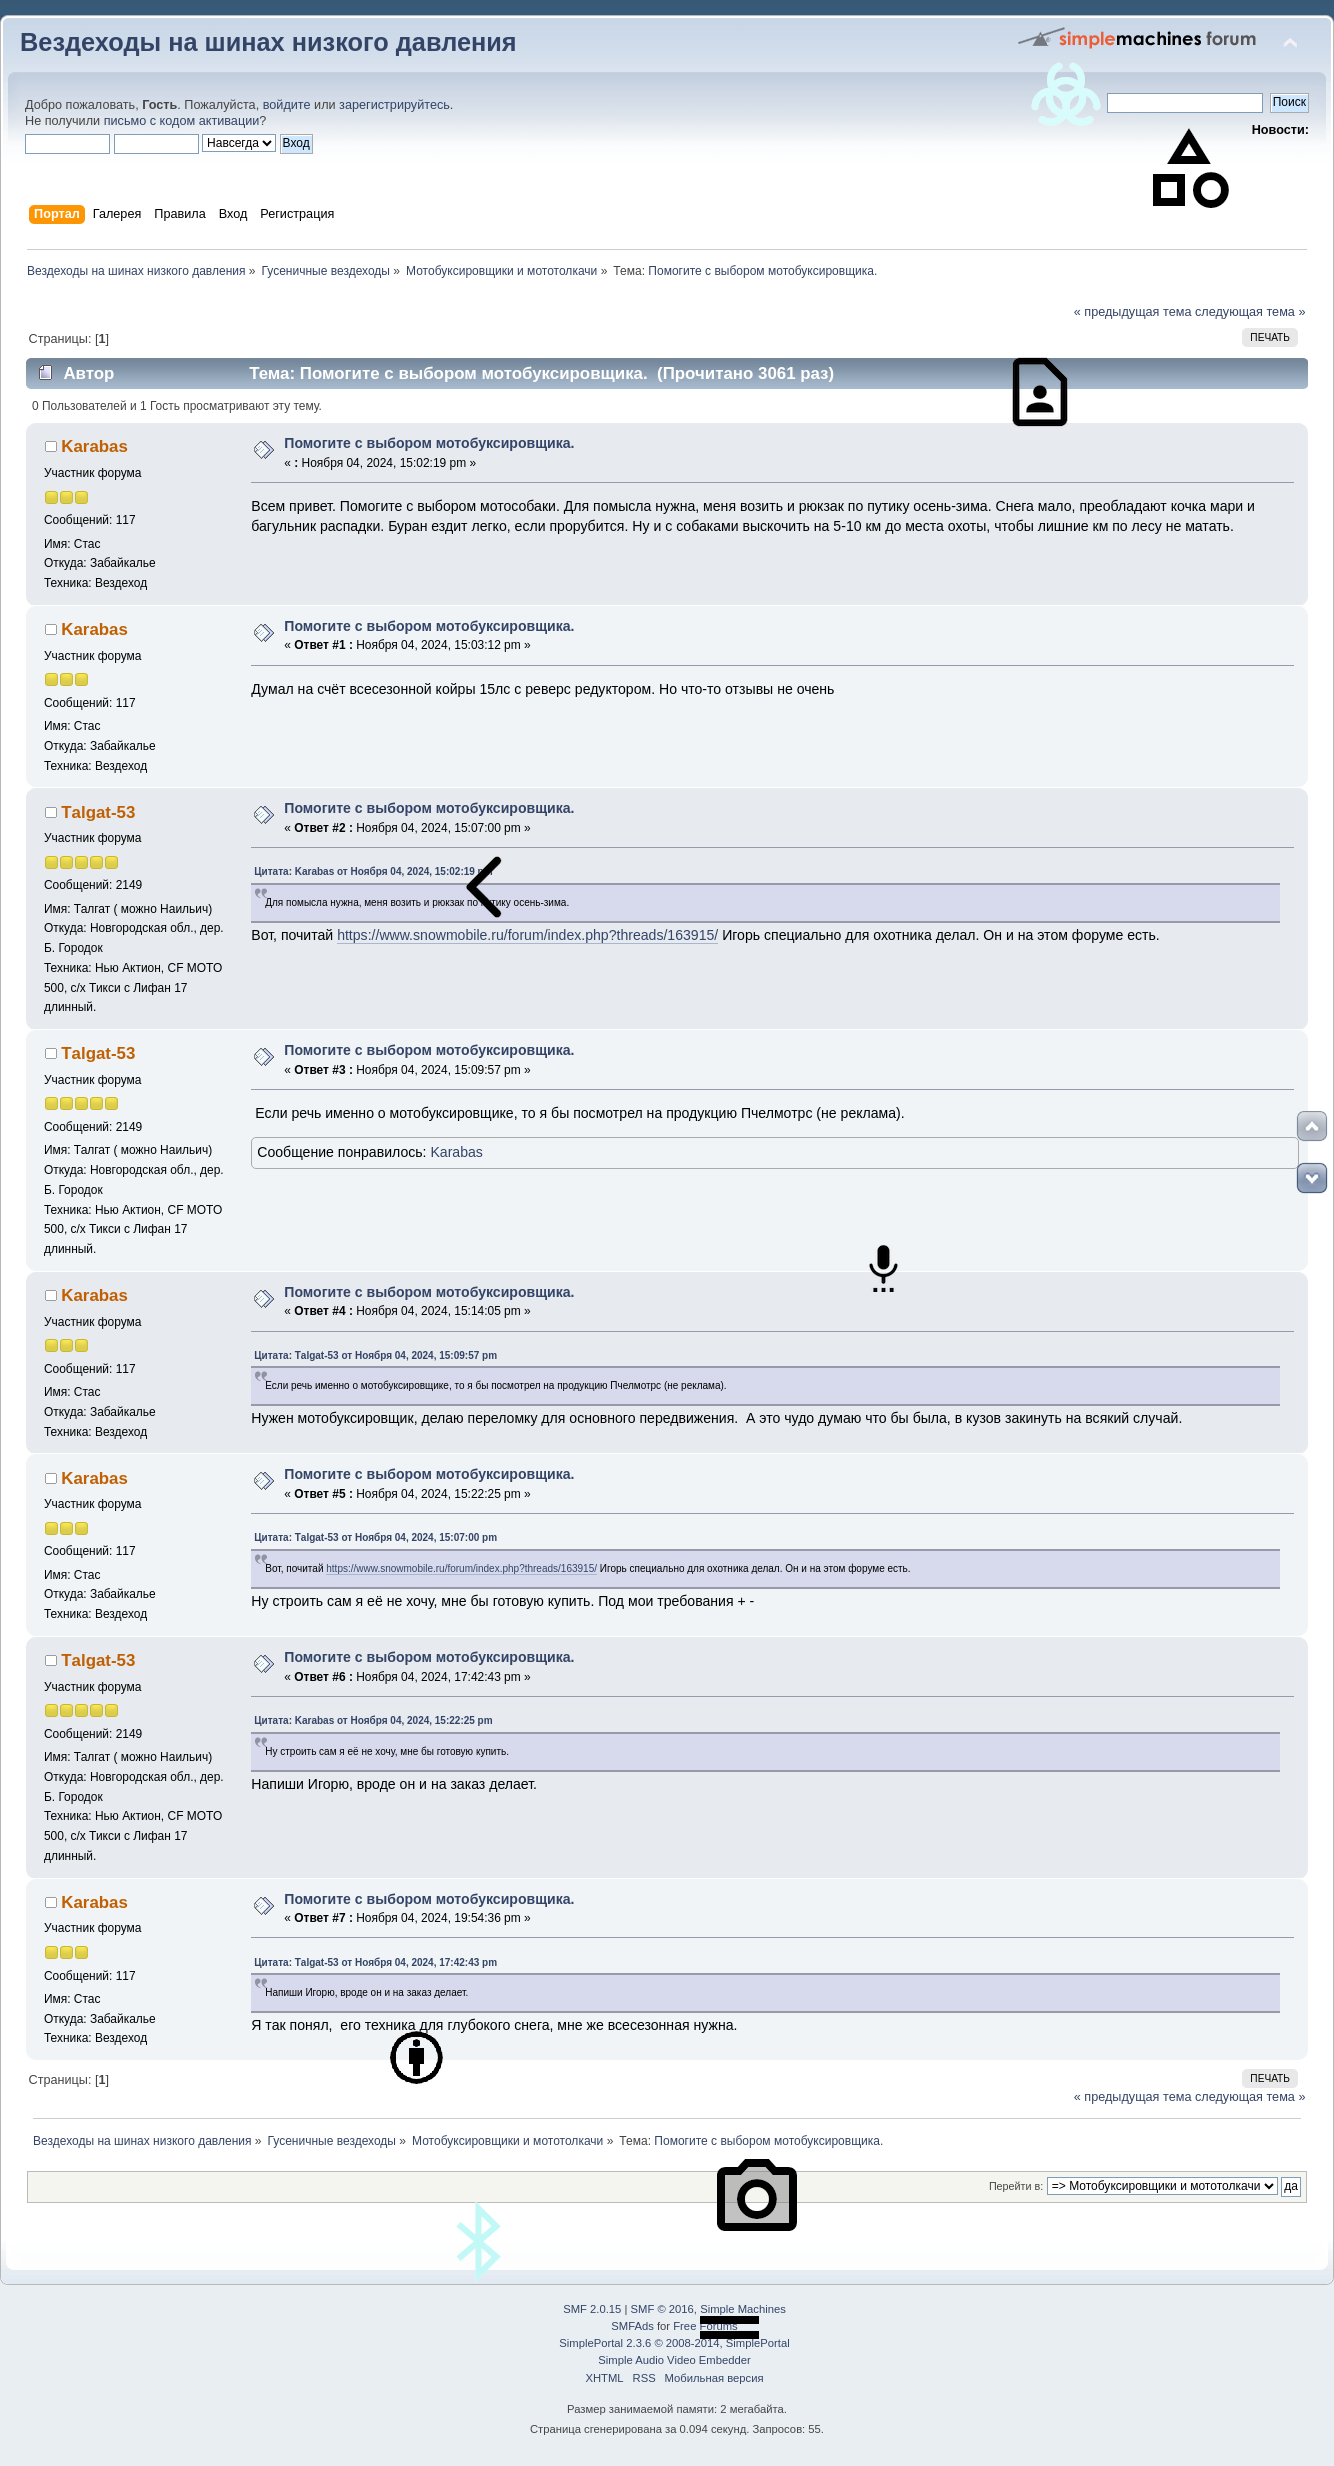 The height and width of the screenshot is (2466, 1334). What do you see at coordinates (883, 1267) in the screenshot?
I see `access voice input settings` at bounding box center [883, 1267].